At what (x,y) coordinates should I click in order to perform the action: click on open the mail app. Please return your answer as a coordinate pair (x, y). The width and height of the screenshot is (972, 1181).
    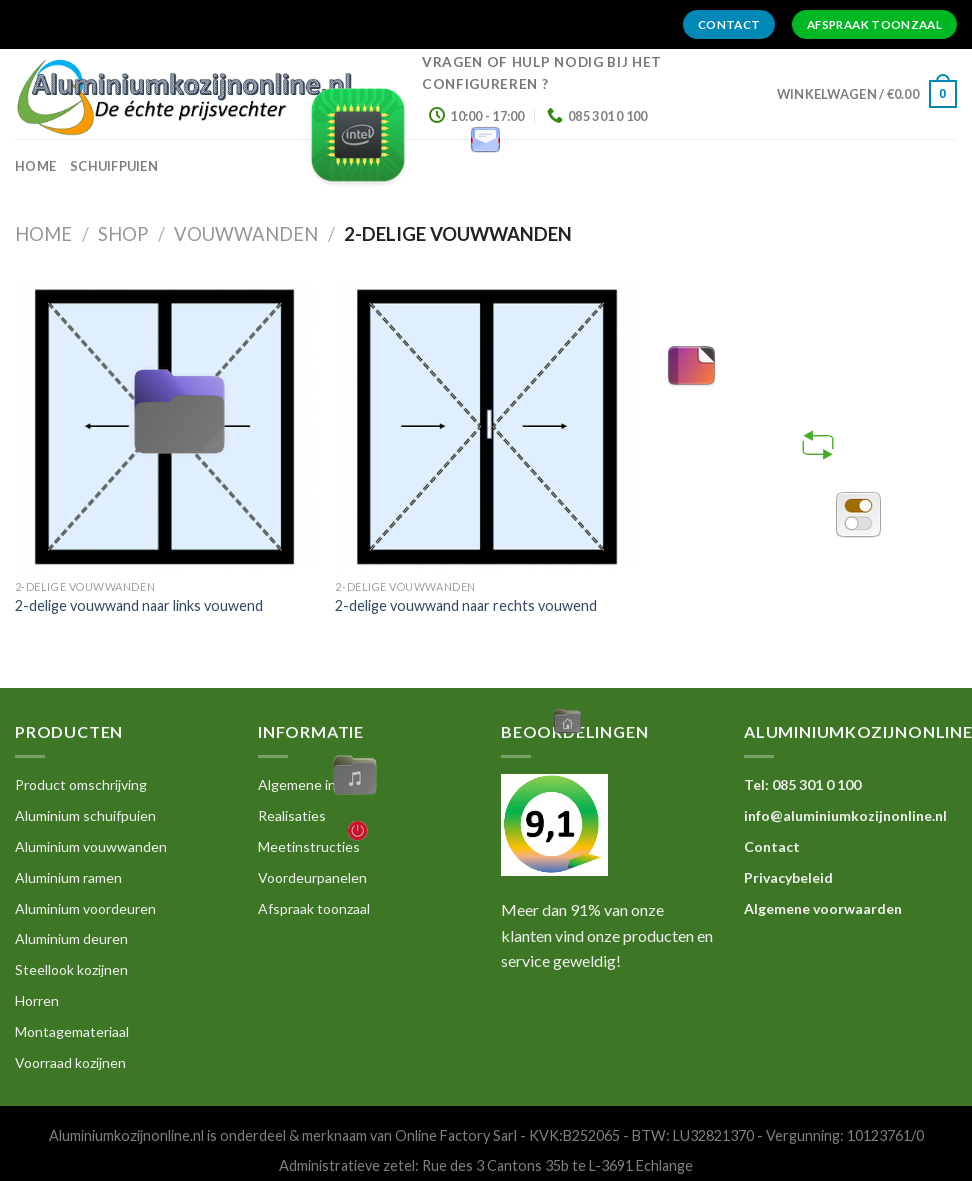
    Looking at the image, I should click on (485, 139).